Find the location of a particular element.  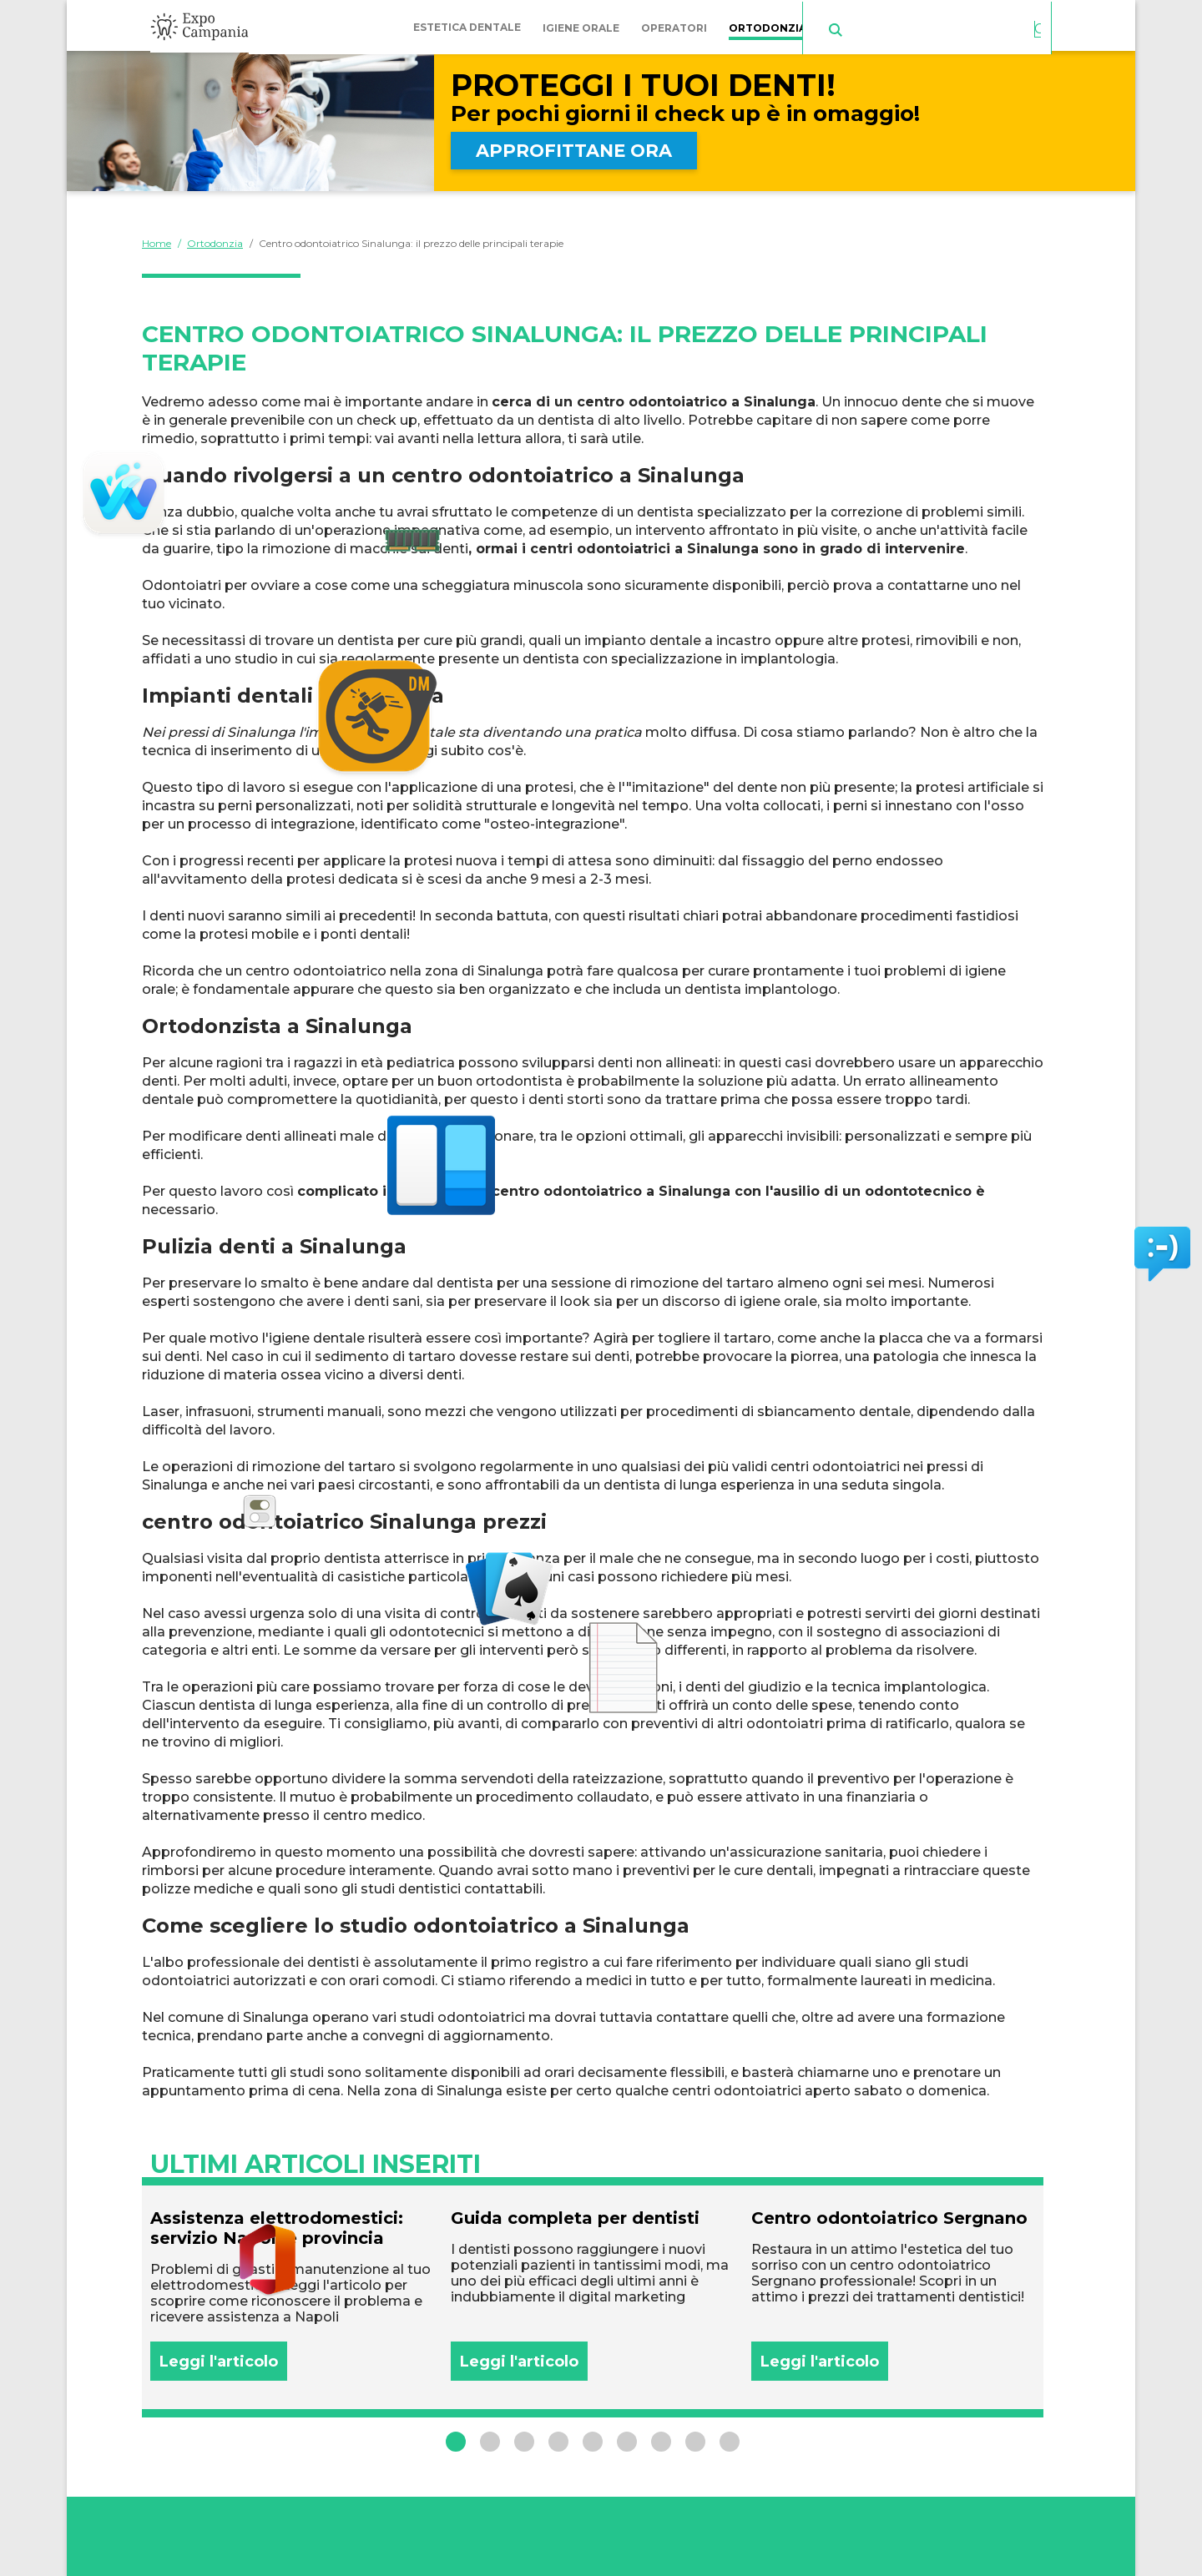

open the solitaire card game app is located at coordinates (509, 1589).